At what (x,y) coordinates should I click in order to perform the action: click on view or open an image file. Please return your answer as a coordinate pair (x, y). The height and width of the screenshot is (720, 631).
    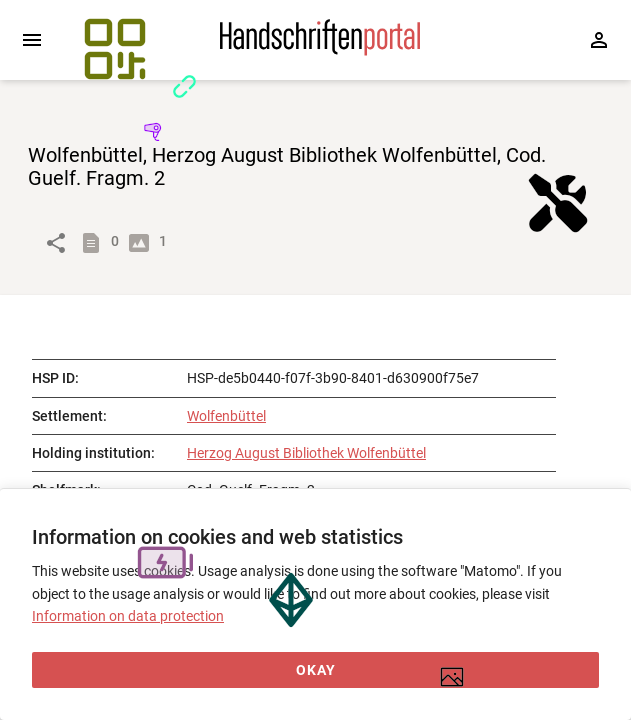
    Looking at the image, I should click on (452, 677).